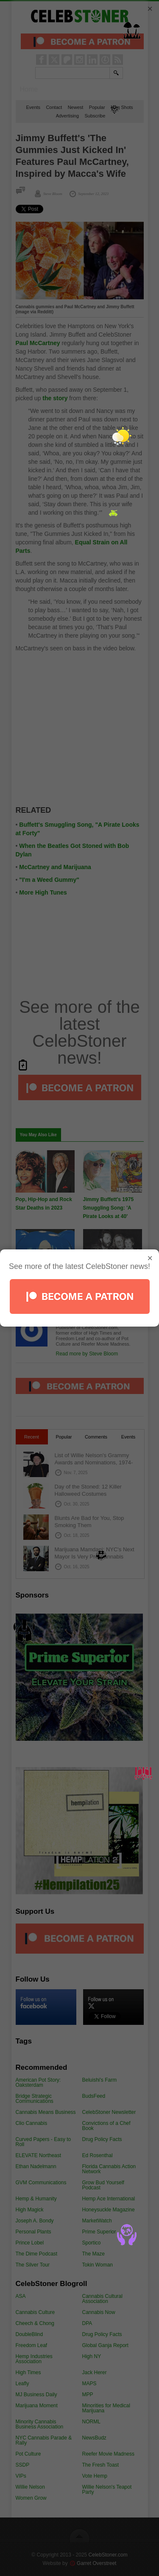 Image resolution: width=159 pixels, height=2576 pixels. I want to click on view battery status or power level, so click(23, 1065).